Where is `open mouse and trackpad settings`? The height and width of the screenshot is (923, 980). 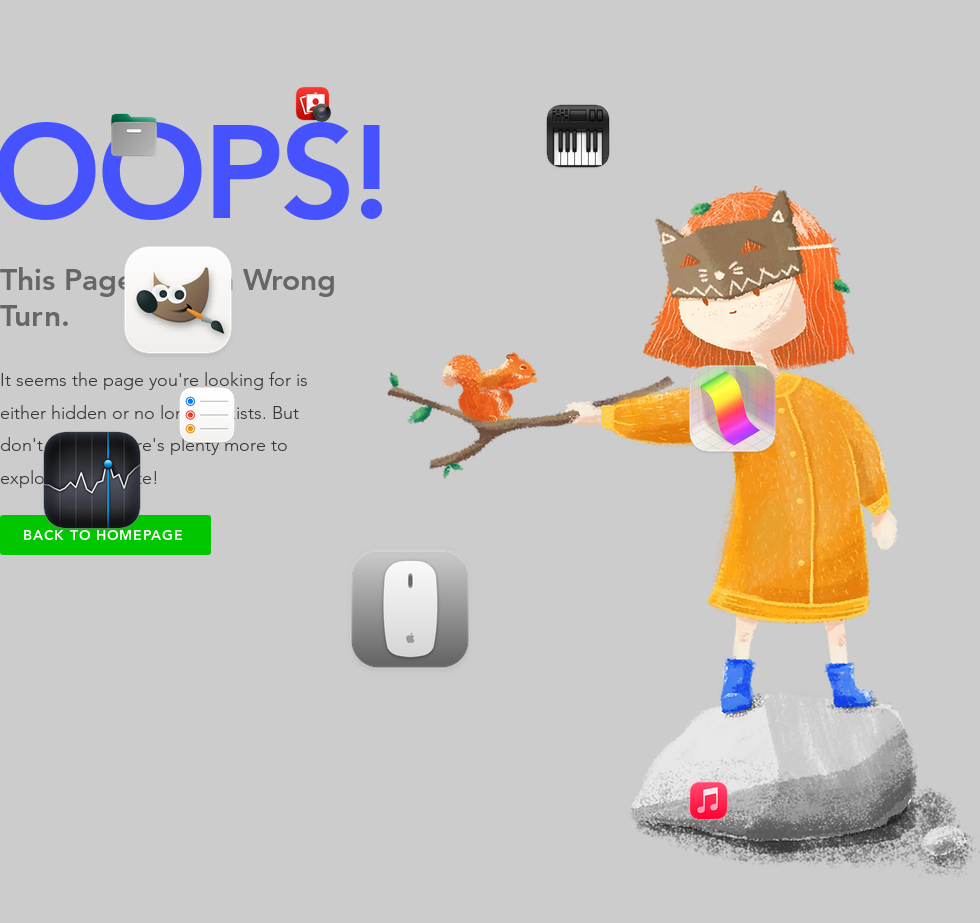 open mouse and trackpad settings is located at coordinates (410, 609).